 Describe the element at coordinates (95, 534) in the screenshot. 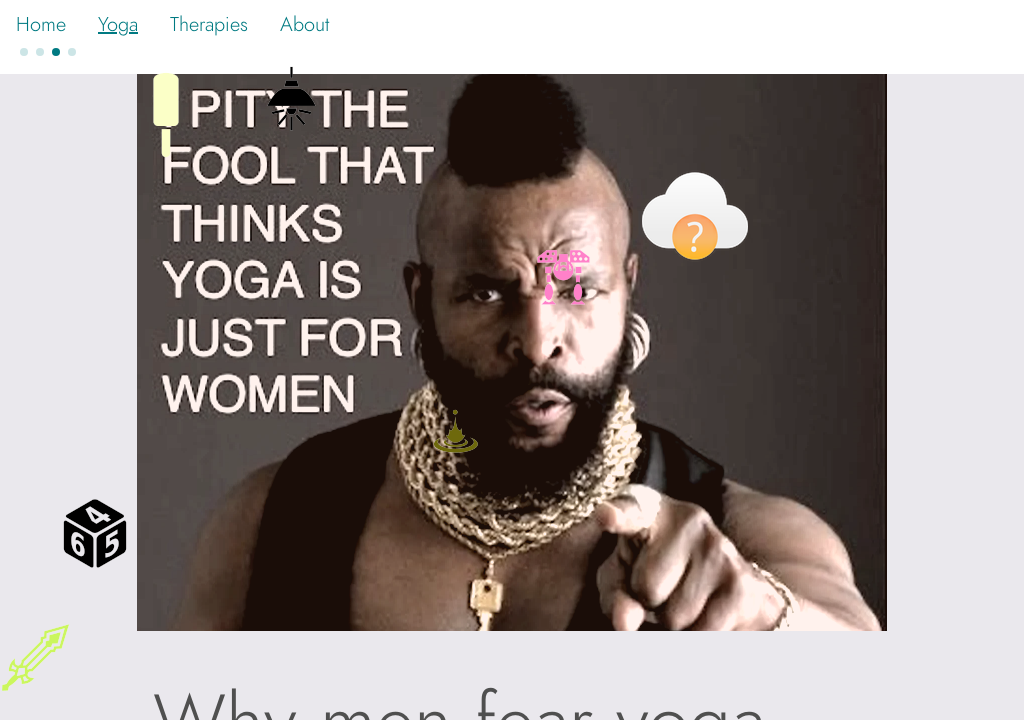

I see `roll dice or randomize selection` at that location.